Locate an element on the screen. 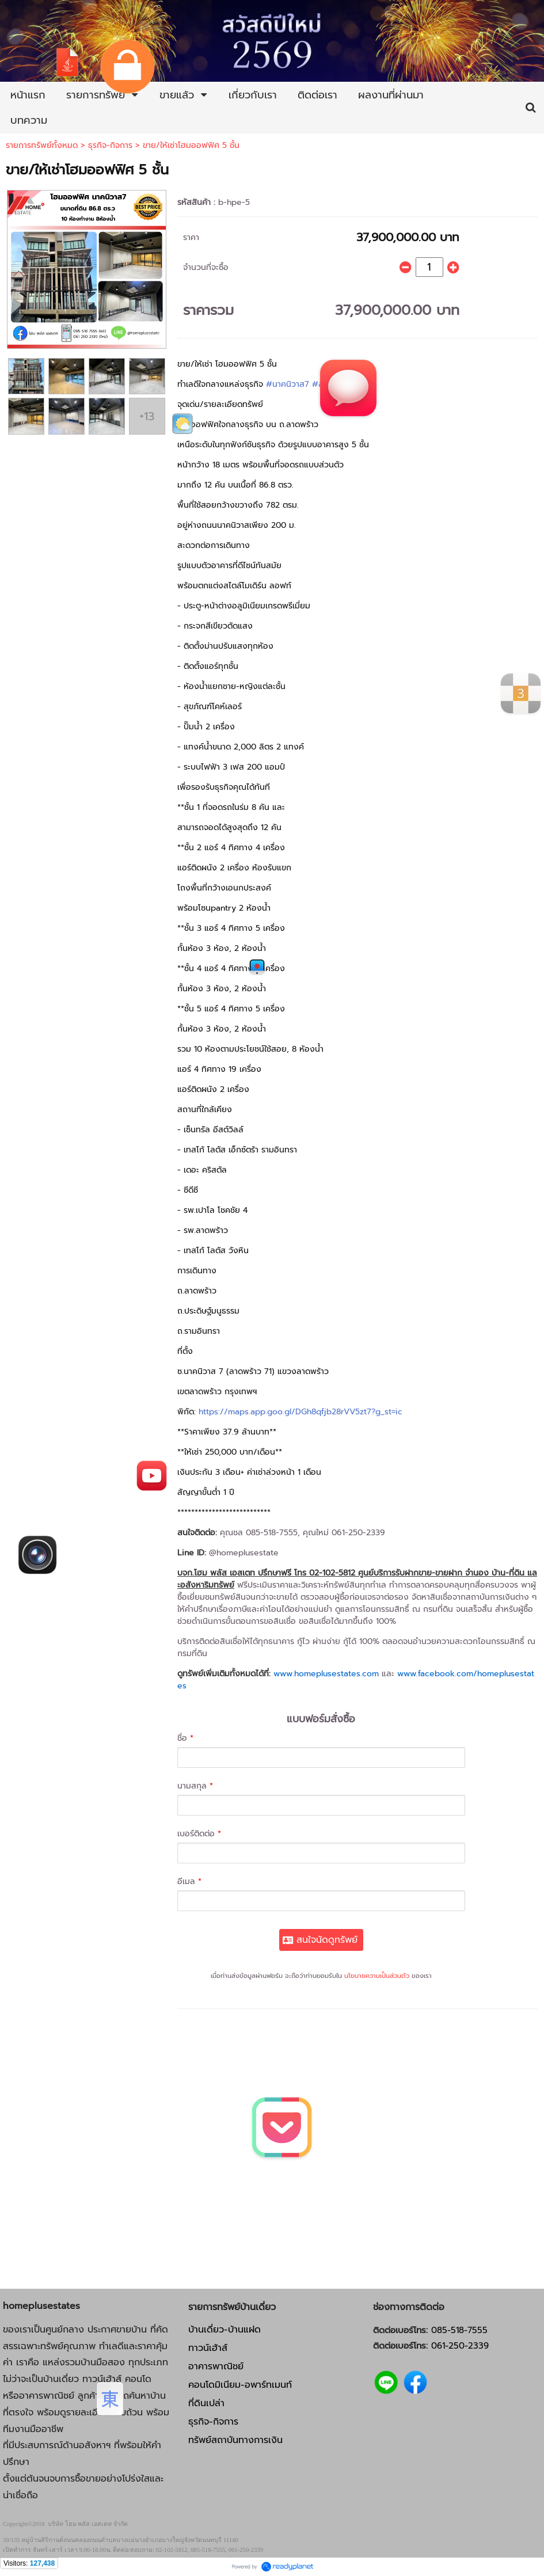 Image resolution: width=544 pixels, height=2576 pixels. java source code file is located at coordinates (67, 63).